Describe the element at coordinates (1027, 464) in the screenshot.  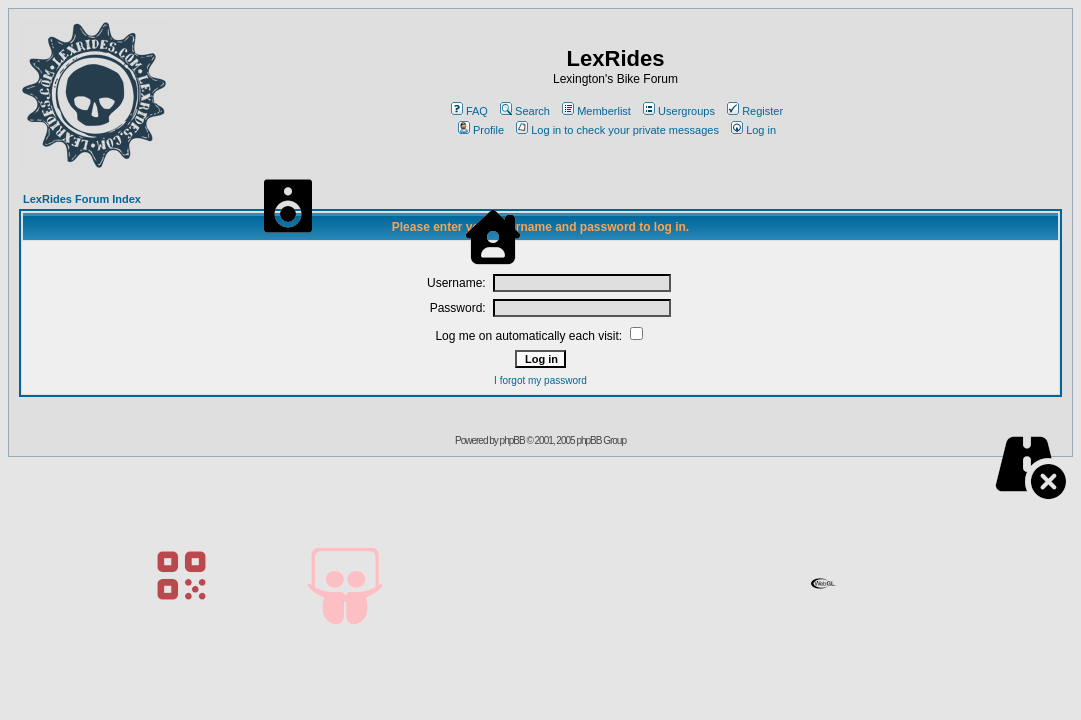
I see `road closure or blocked route` at that location.